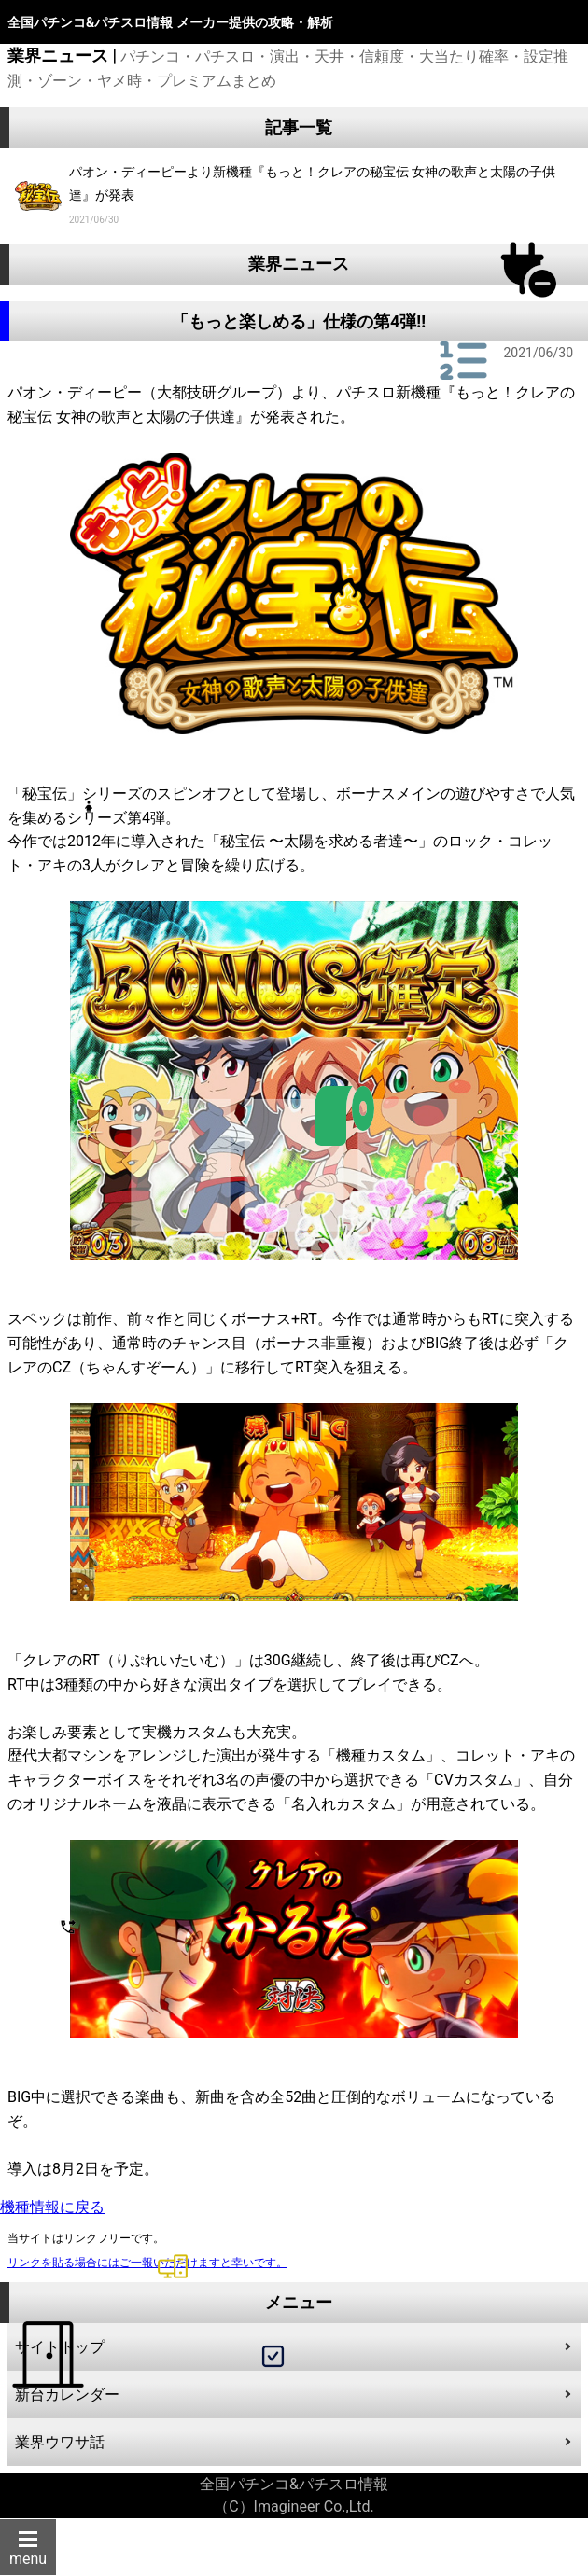 The image size is (588, 2576). What do you see at coordinates (173, 2266) in the screenshot?
I see `access desktop computer settings` at bounding box center [173, 2266].